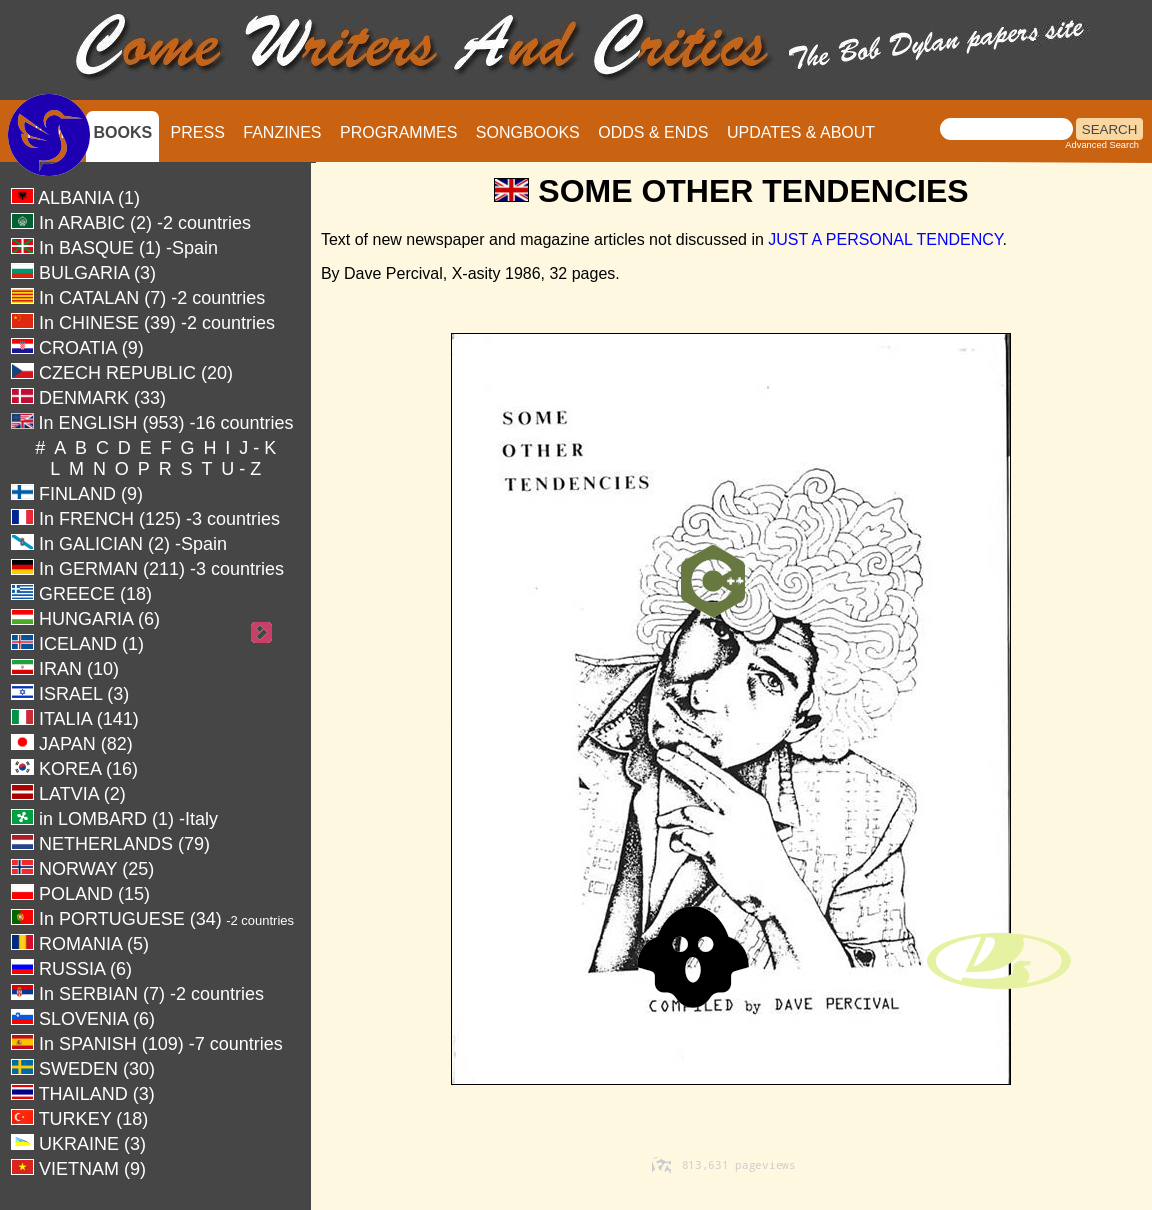 The height and width of the screenshot is (1210, 1152). I want to click on open wondershare filmora video editor, so click(261, 632).